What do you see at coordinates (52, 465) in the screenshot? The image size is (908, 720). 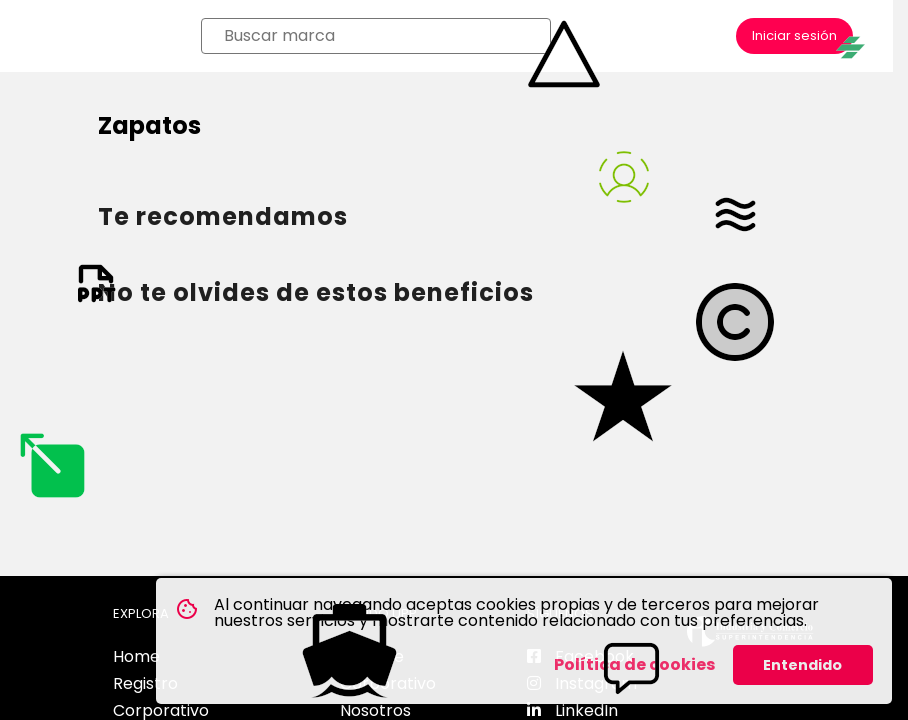 I see `open link in new window` at bounding box center [52, 465].